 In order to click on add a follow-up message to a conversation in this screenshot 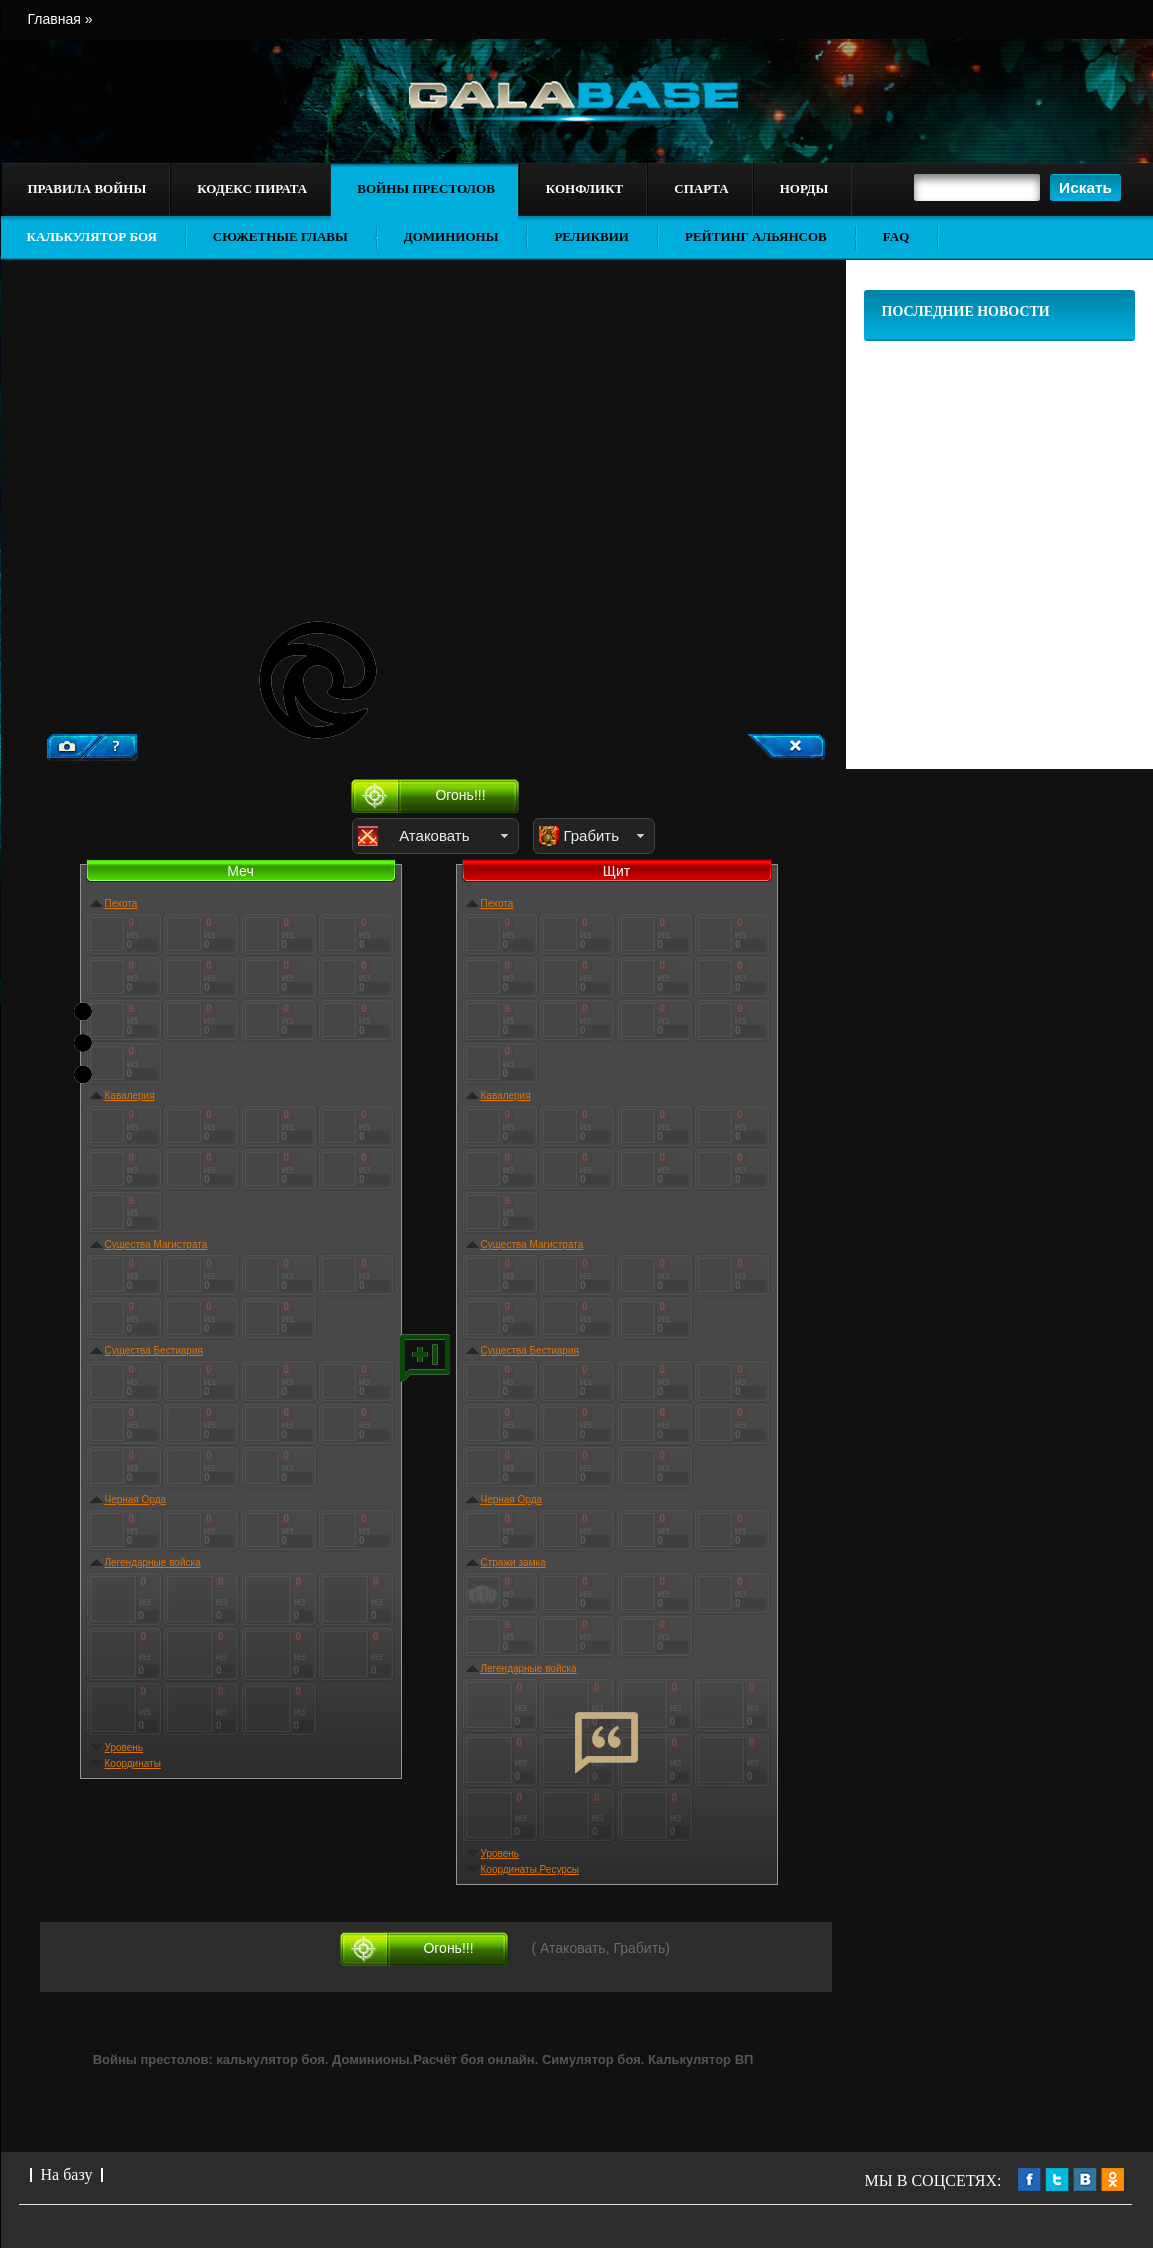, I will do `click(425, 1357)`.